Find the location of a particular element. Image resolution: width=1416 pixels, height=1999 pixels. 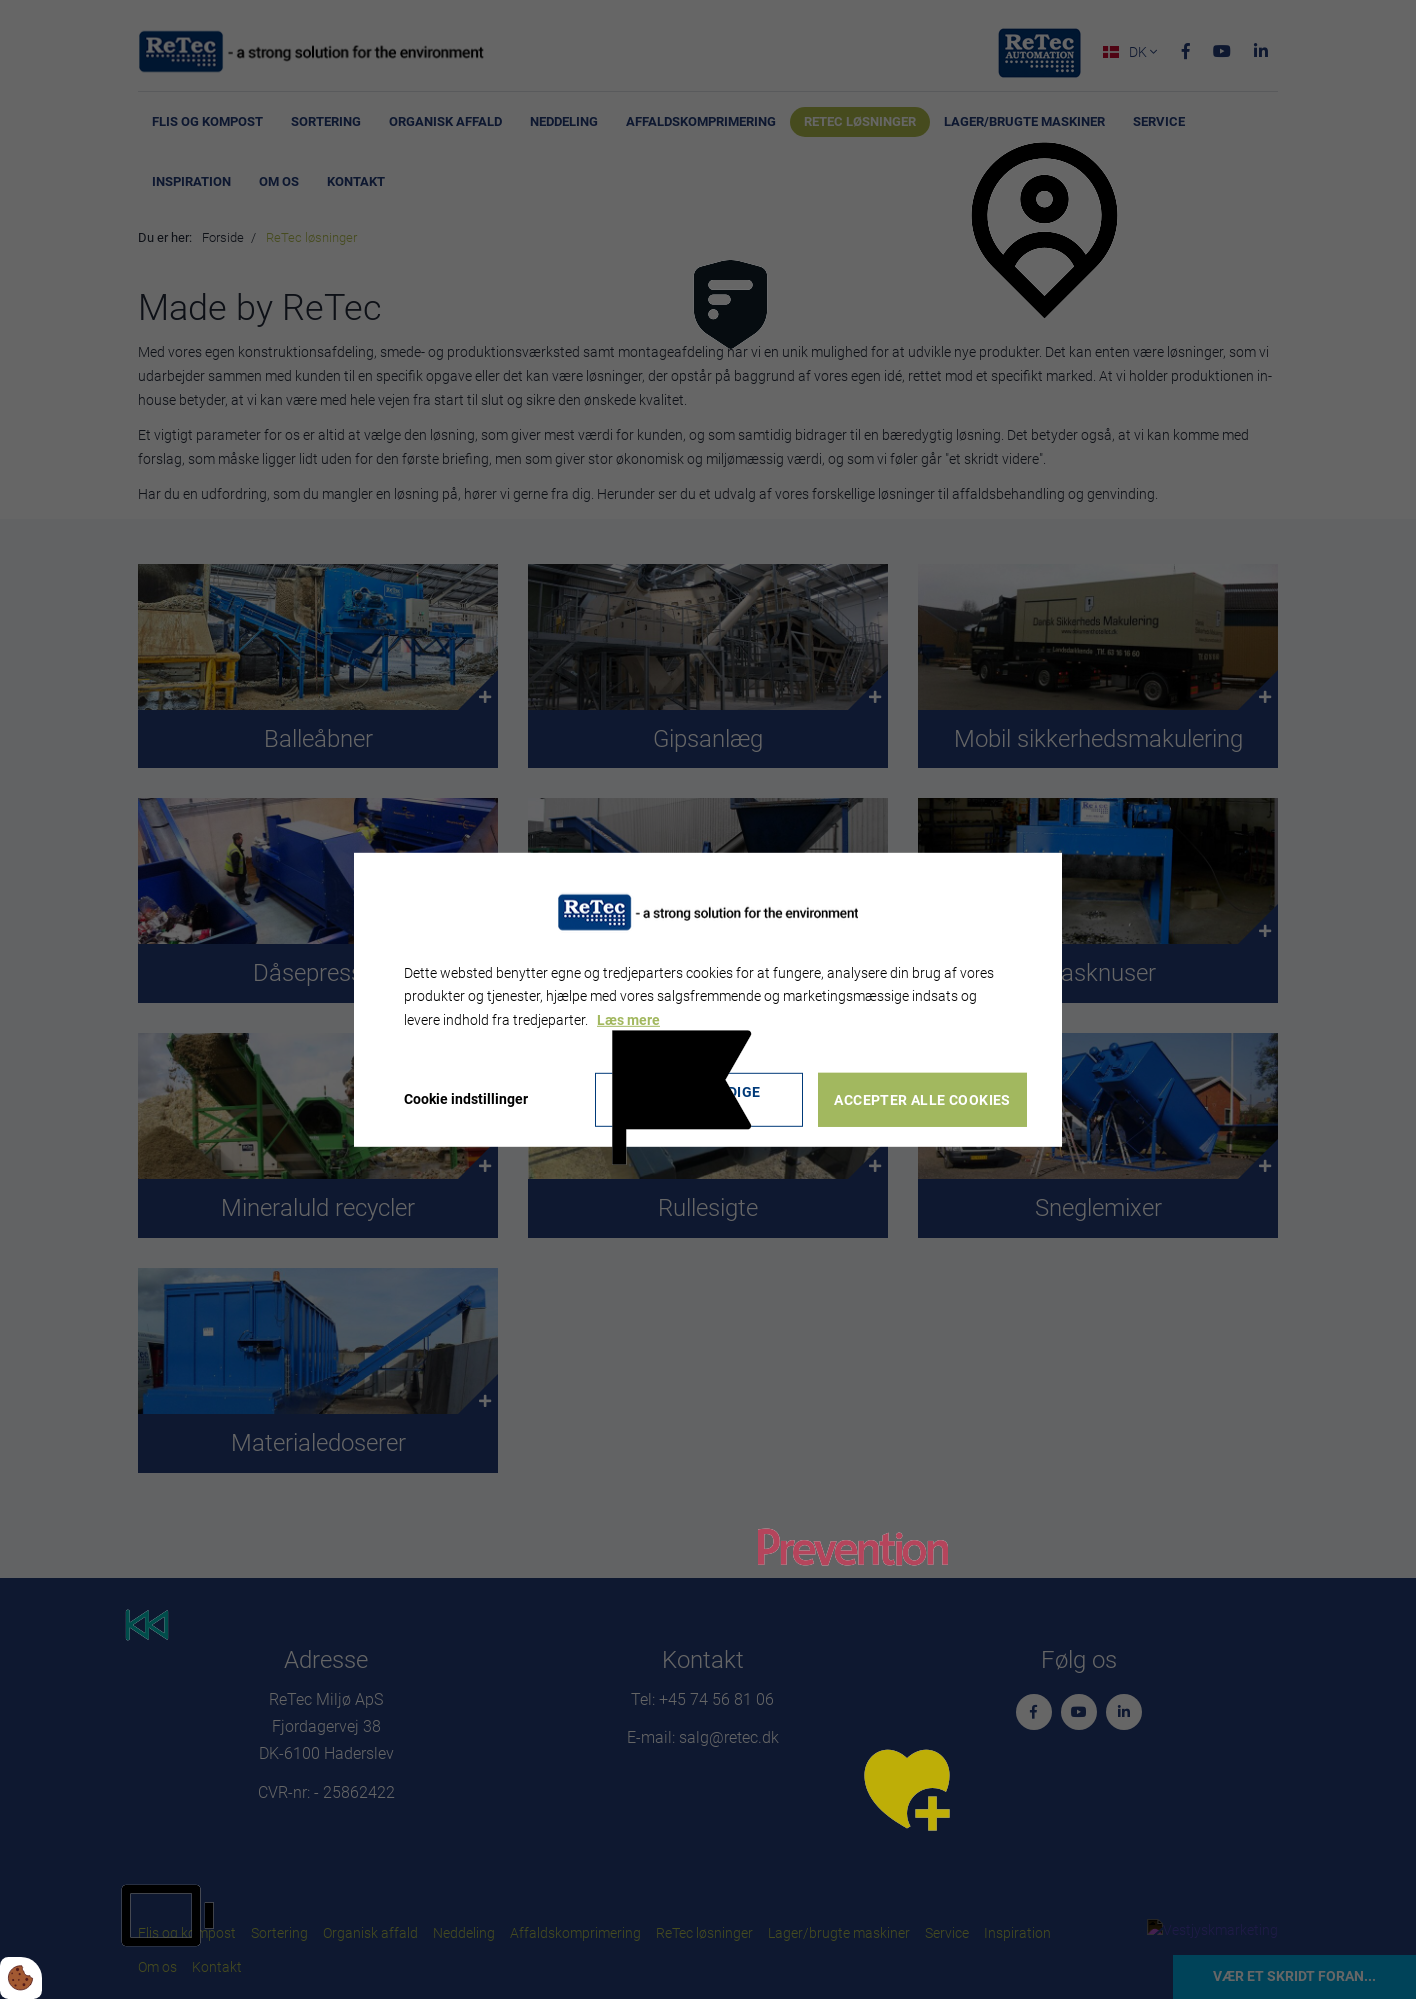

skip to the beginning of the track is located at coordinates (147, 1625).